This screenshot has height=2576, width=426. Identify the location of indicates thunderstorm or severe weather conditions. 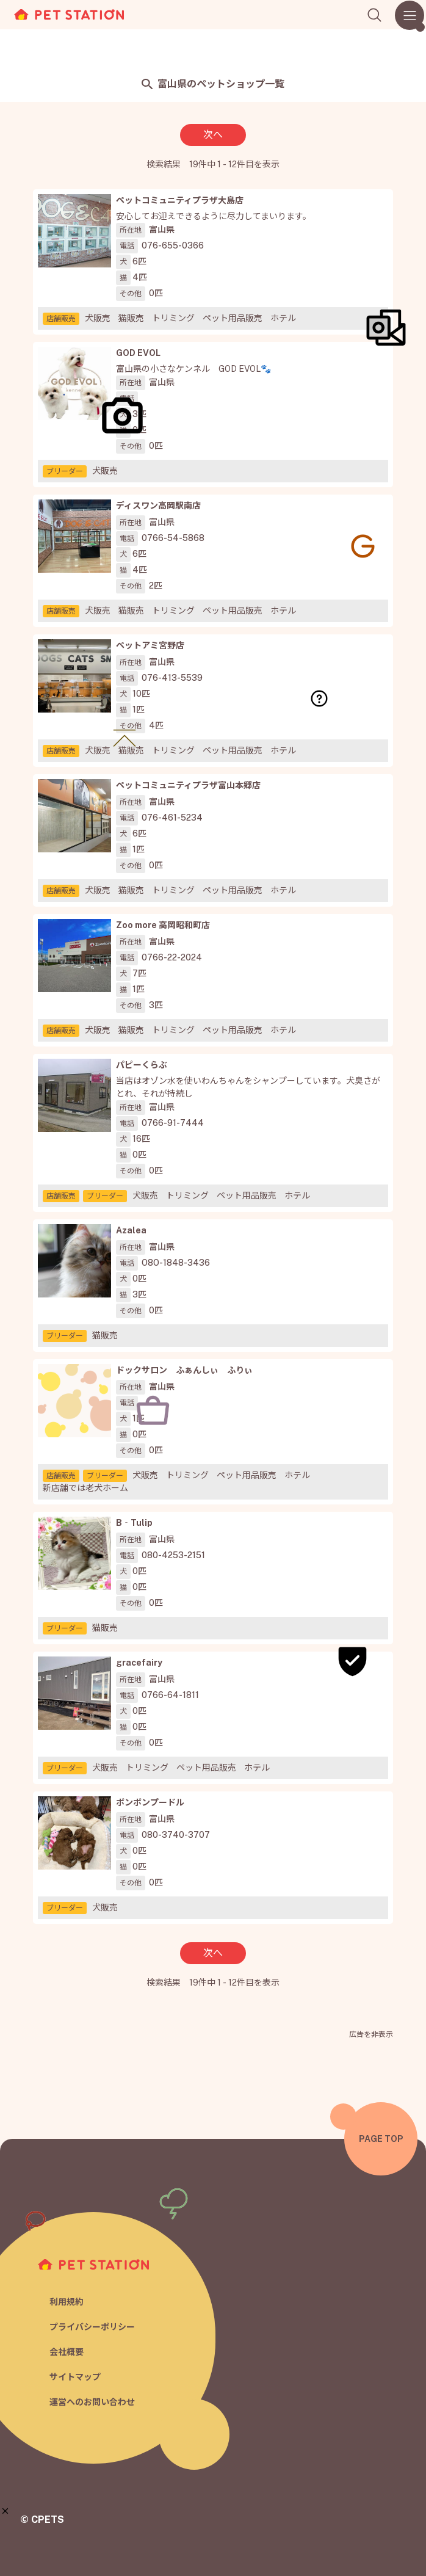
(173, 2203).